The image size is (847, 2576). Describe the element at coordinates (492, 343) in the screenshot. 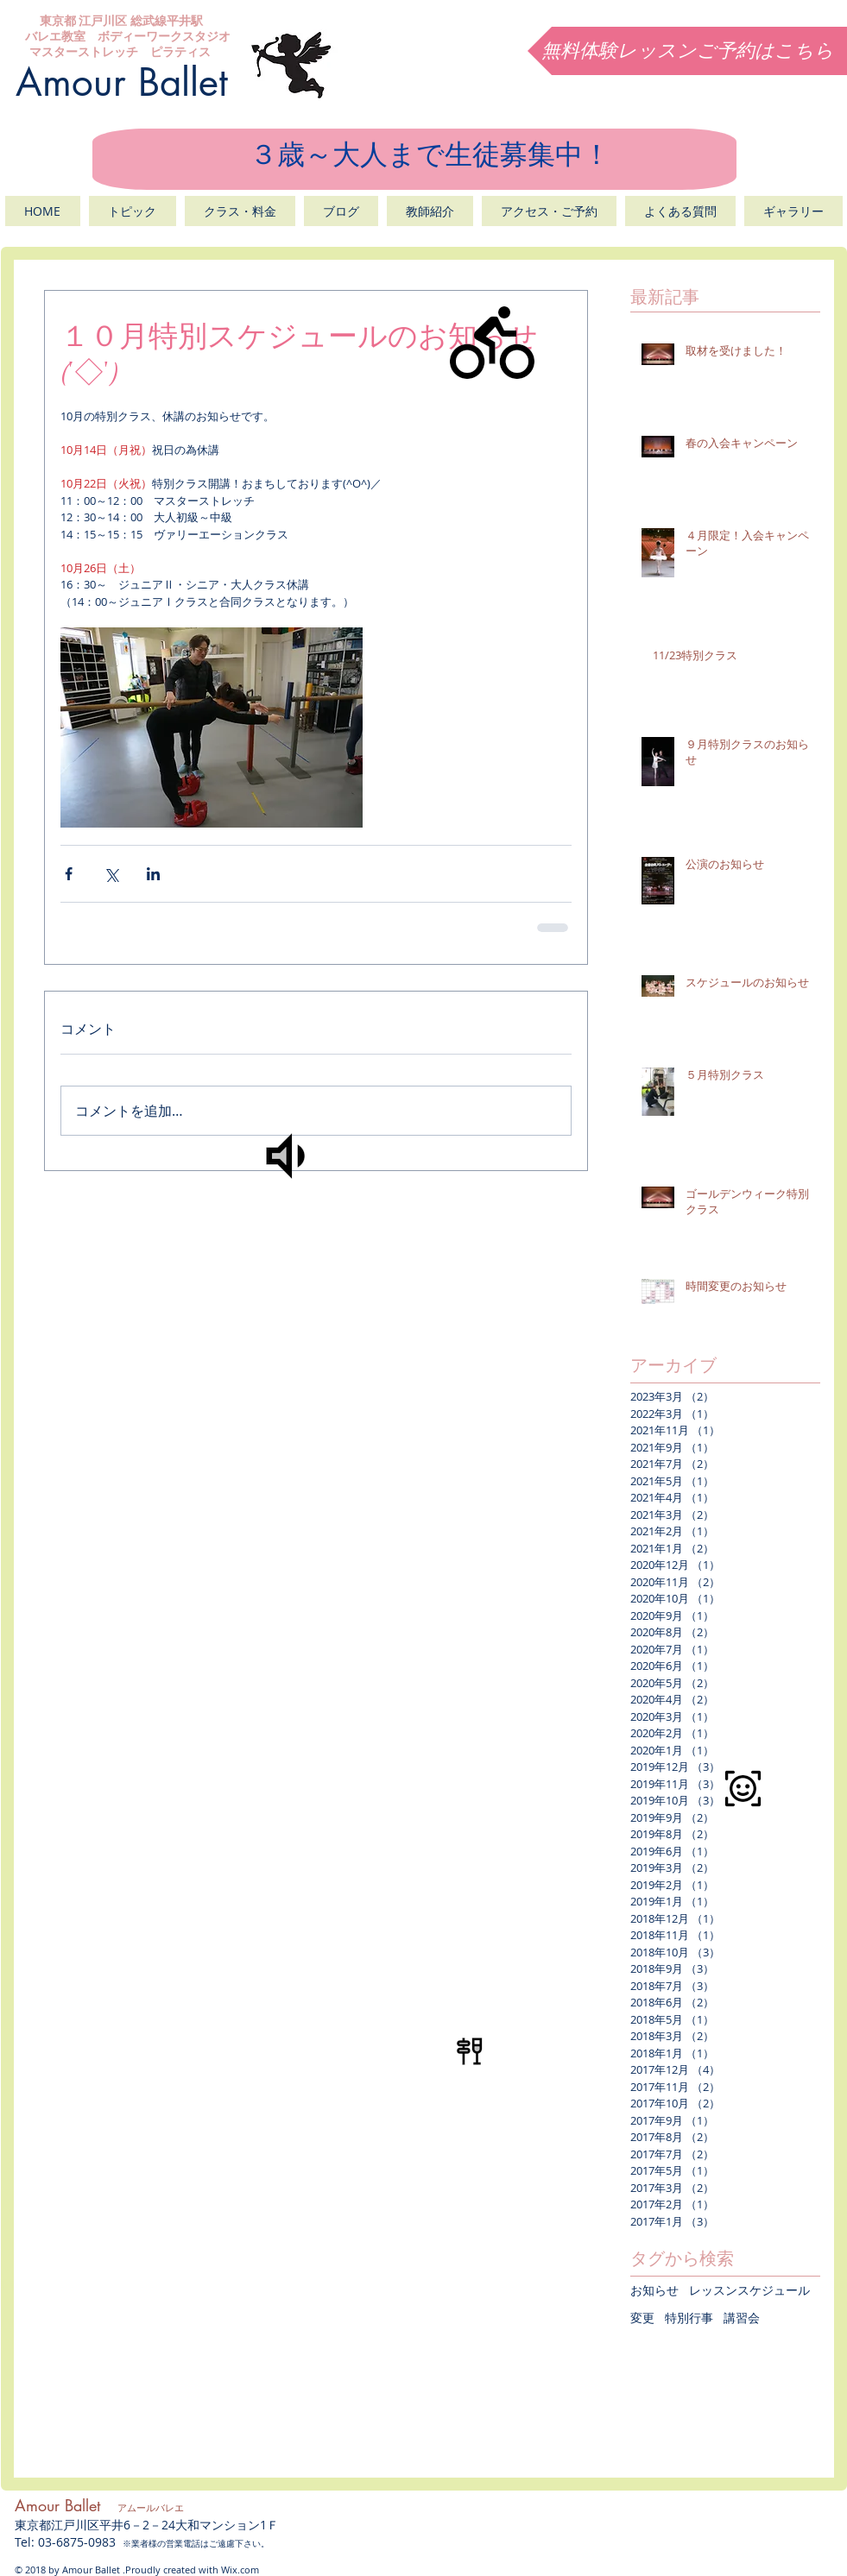

I see `access bike-related features or cycling mode` at that location.